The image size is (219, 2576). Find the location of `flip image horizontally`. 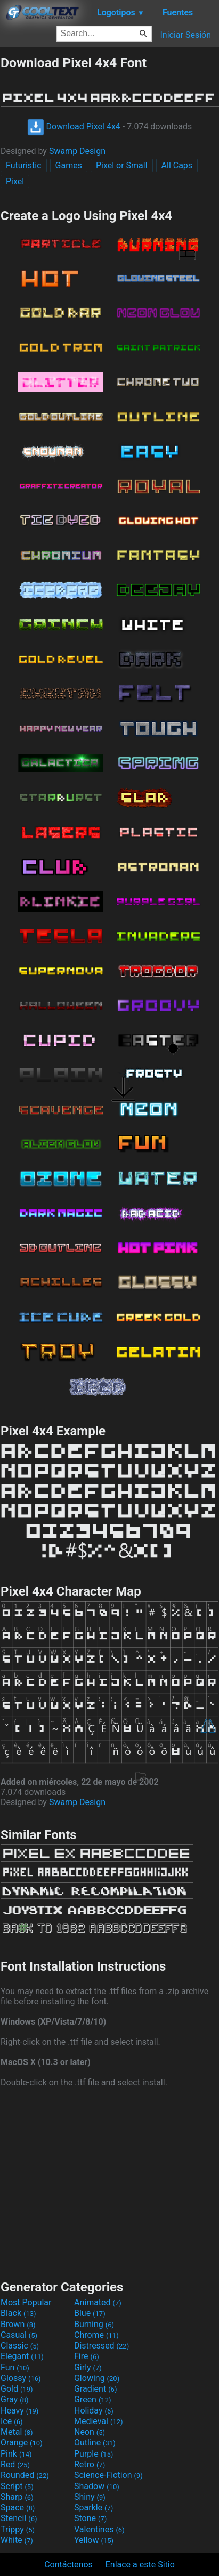

flip image horizontally is located at coordinates (208, 1726).